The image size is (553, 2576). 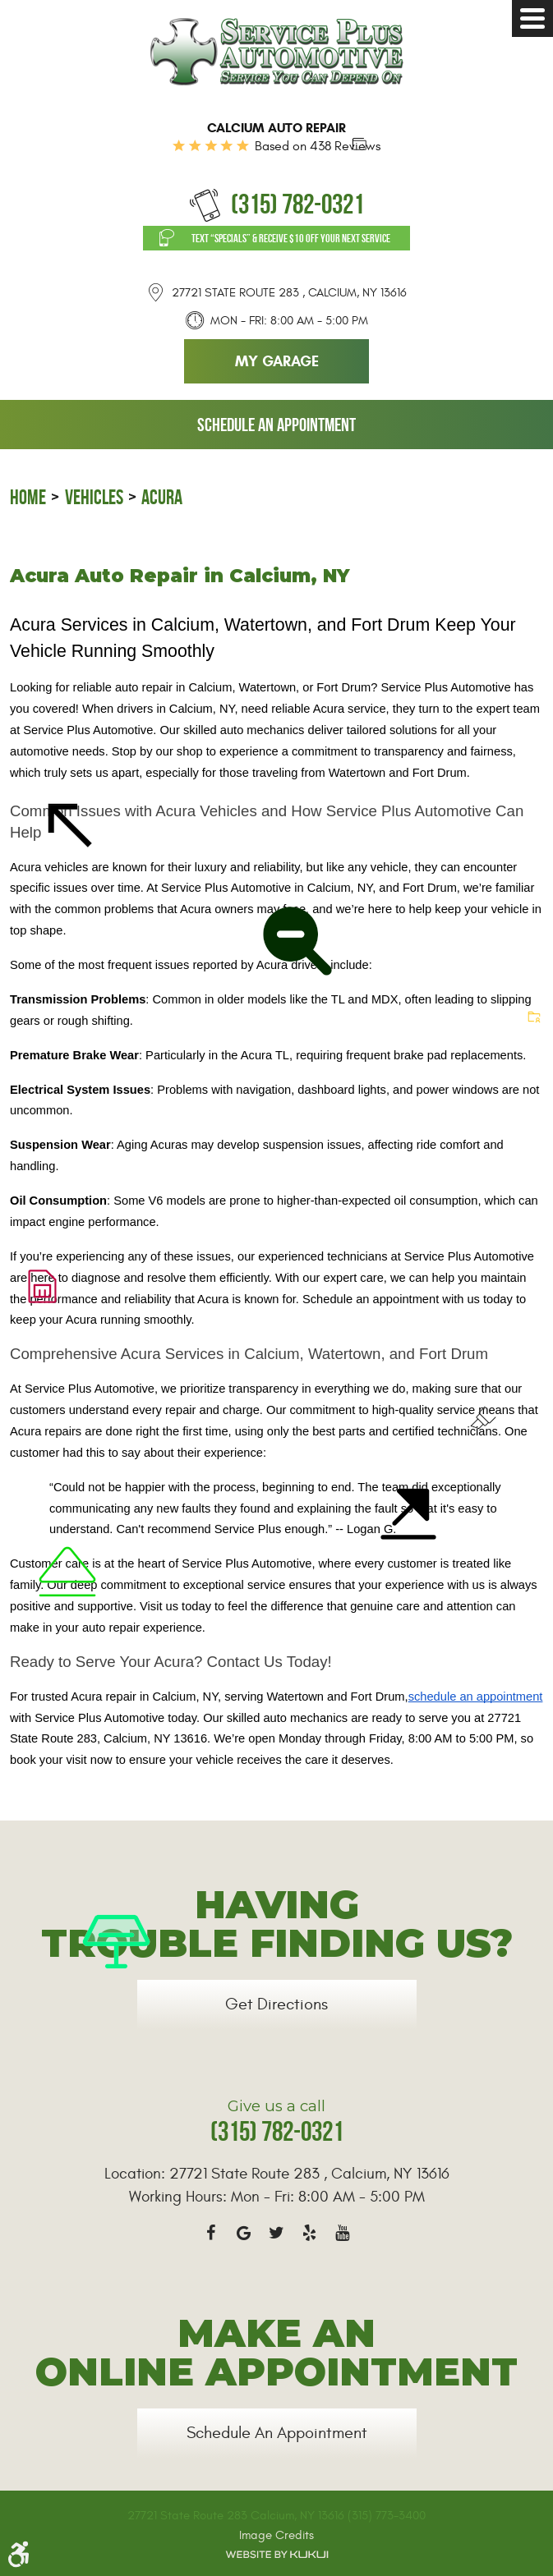 What do you see at coordinates (42, 1286) in the screenshot?
I see `manage sim card settings` at bounding box center [42, 1286].